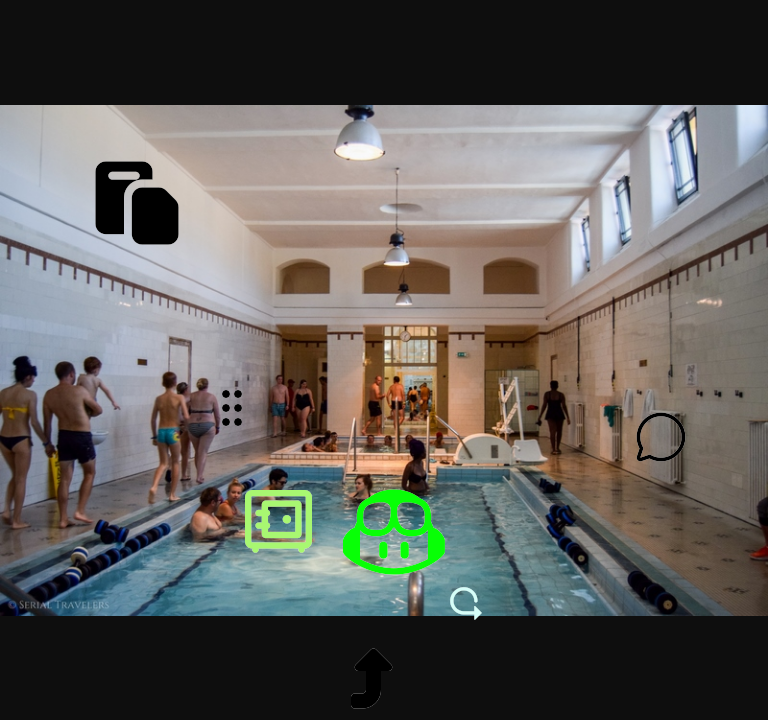 This screenshot has height=720, width=768. What do you see at coordinates (373, 678) in the screenshot?
I see `turn right then continue forward` at bounding box center [373, 678].